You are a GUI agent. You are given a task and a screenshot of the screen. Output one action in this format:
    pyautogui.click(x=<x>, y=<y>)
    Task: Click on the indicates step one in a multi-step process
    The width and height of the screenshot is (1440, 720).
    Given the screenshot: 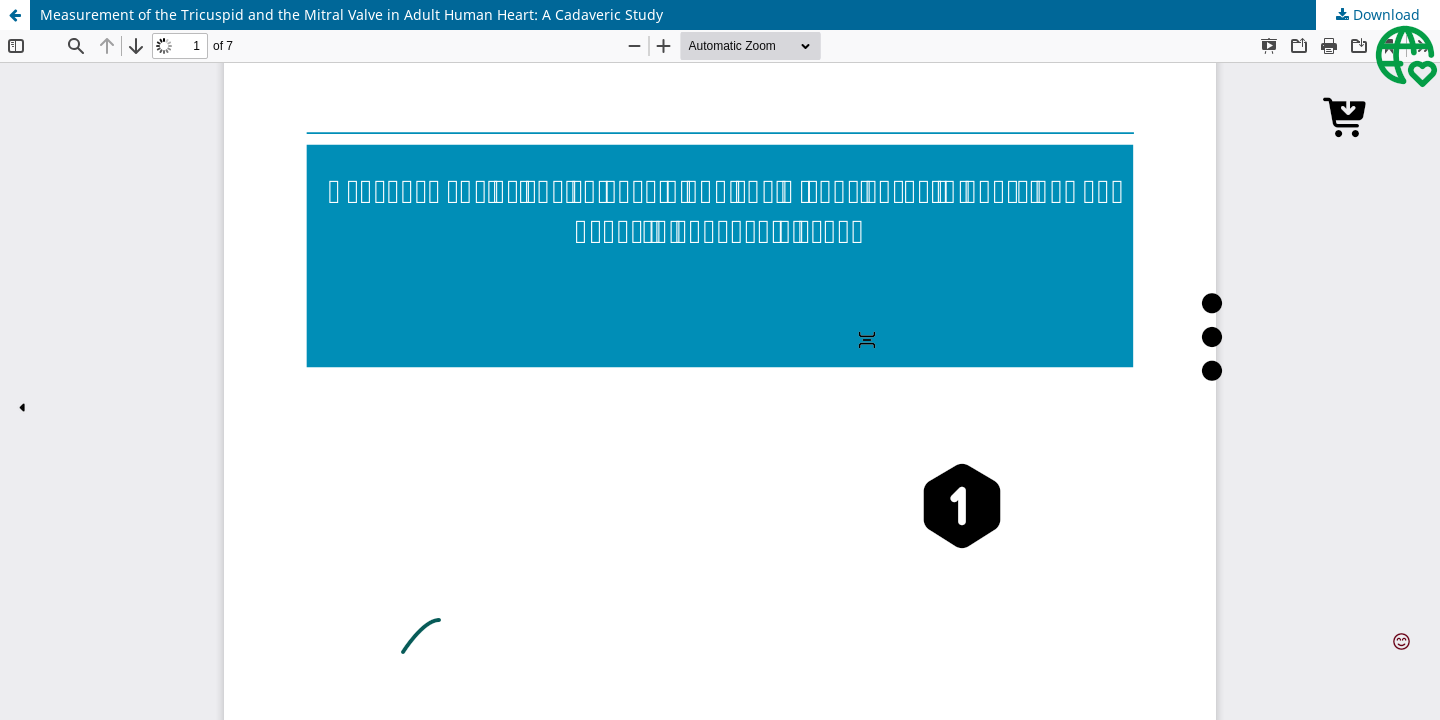 What is the action you would take?
    pyautogui.click(x=962, y=506)
    